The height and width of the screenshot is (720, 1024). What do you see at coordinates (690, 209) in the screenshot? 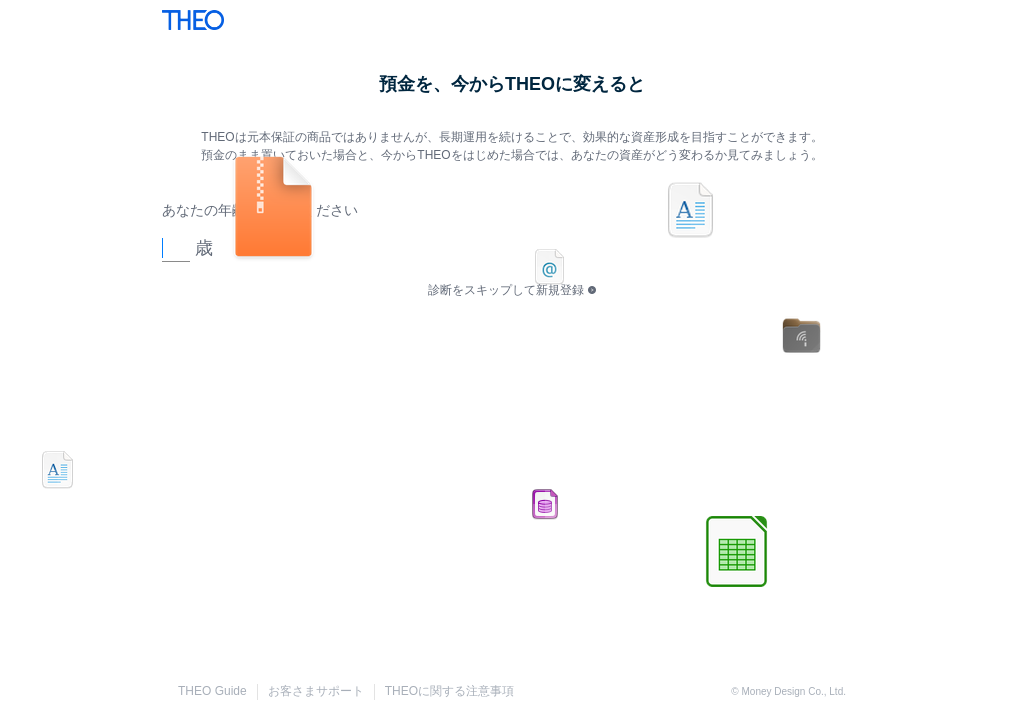
I see `open a text document file` at bounding box center [690, 209].